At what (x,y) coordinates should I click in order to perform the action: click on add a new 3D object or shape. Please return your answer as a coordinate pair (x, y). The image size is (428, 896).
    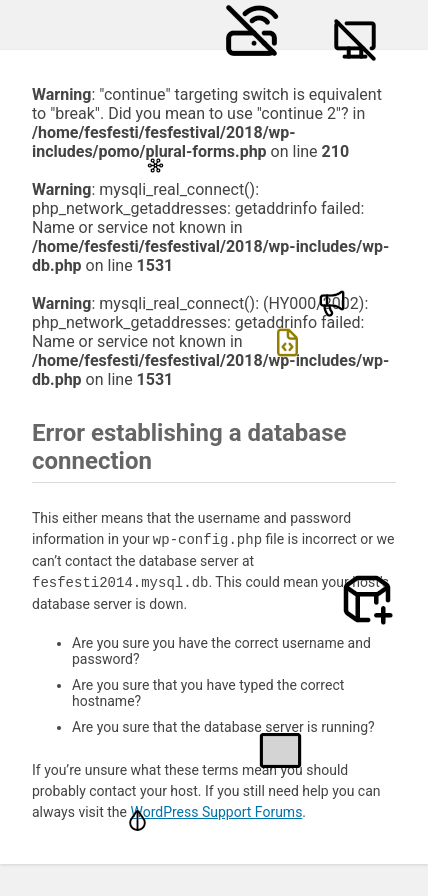
    Looking at the image, I should click on (367, 599).